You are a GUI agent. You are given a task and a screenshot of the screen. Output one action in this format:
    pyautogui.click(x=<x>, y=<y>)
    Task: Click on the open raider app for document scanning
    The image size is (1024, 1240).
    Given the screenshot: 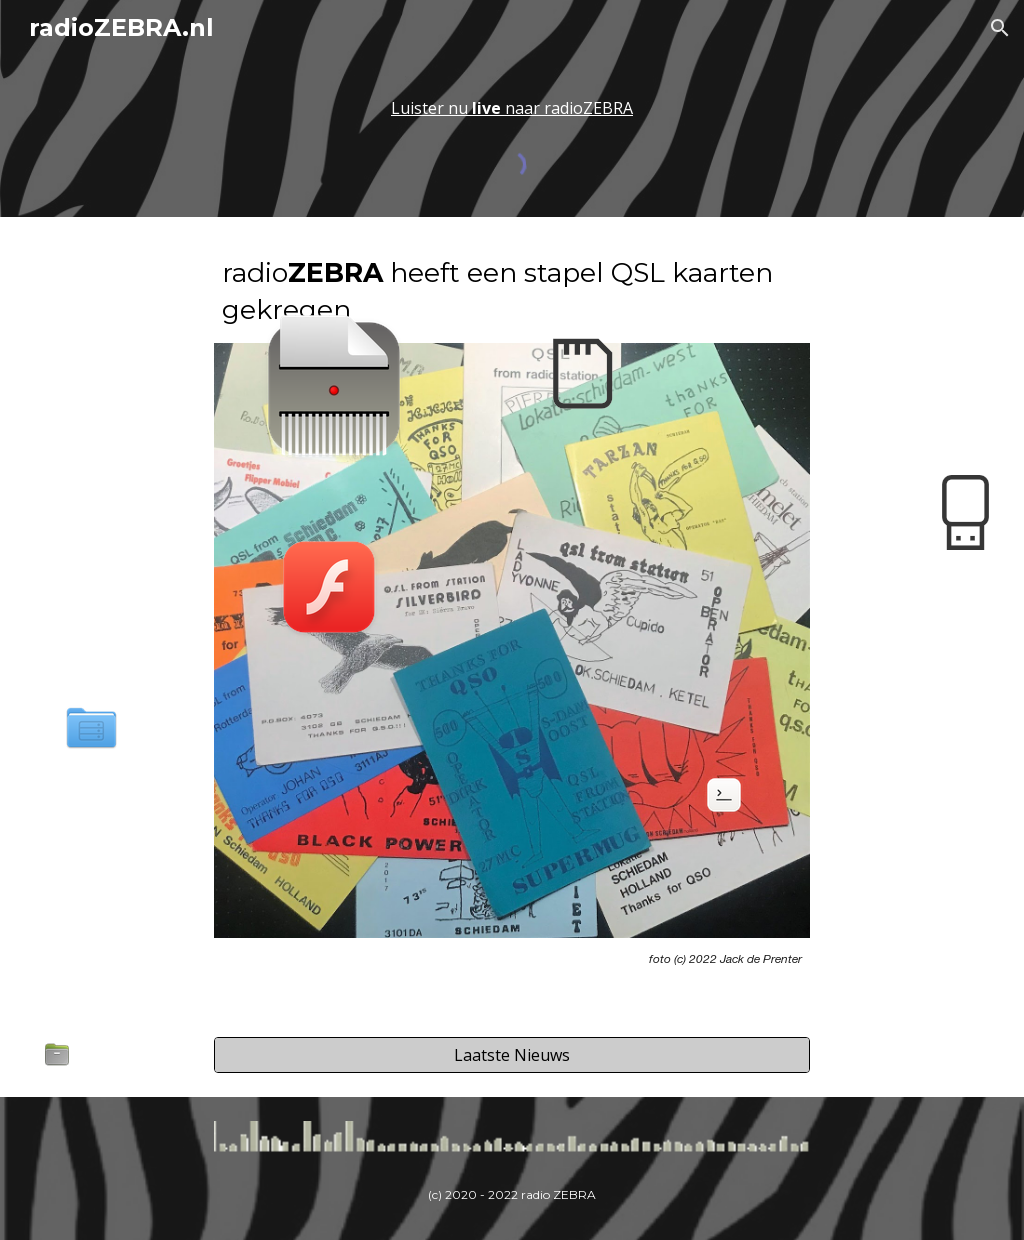 What is the action you would take?
    pyautogui.click(x=334, y=388)
    